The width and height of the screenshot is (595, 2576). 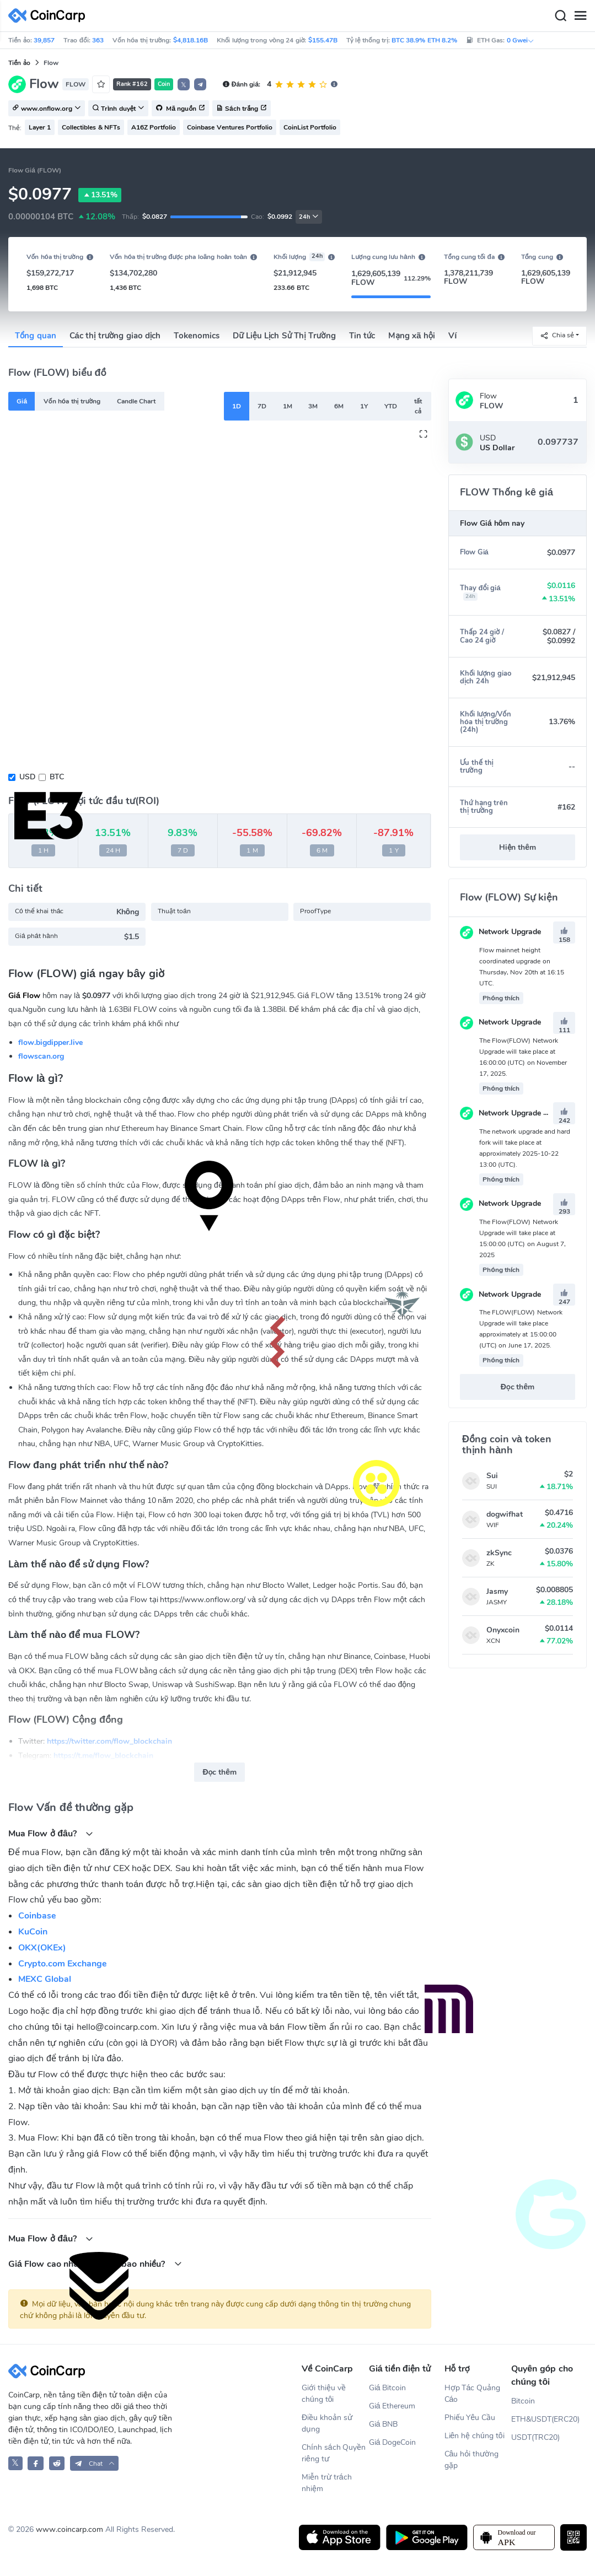 I want to click on open TomTom navigation app, so click(x=209, y=1196).